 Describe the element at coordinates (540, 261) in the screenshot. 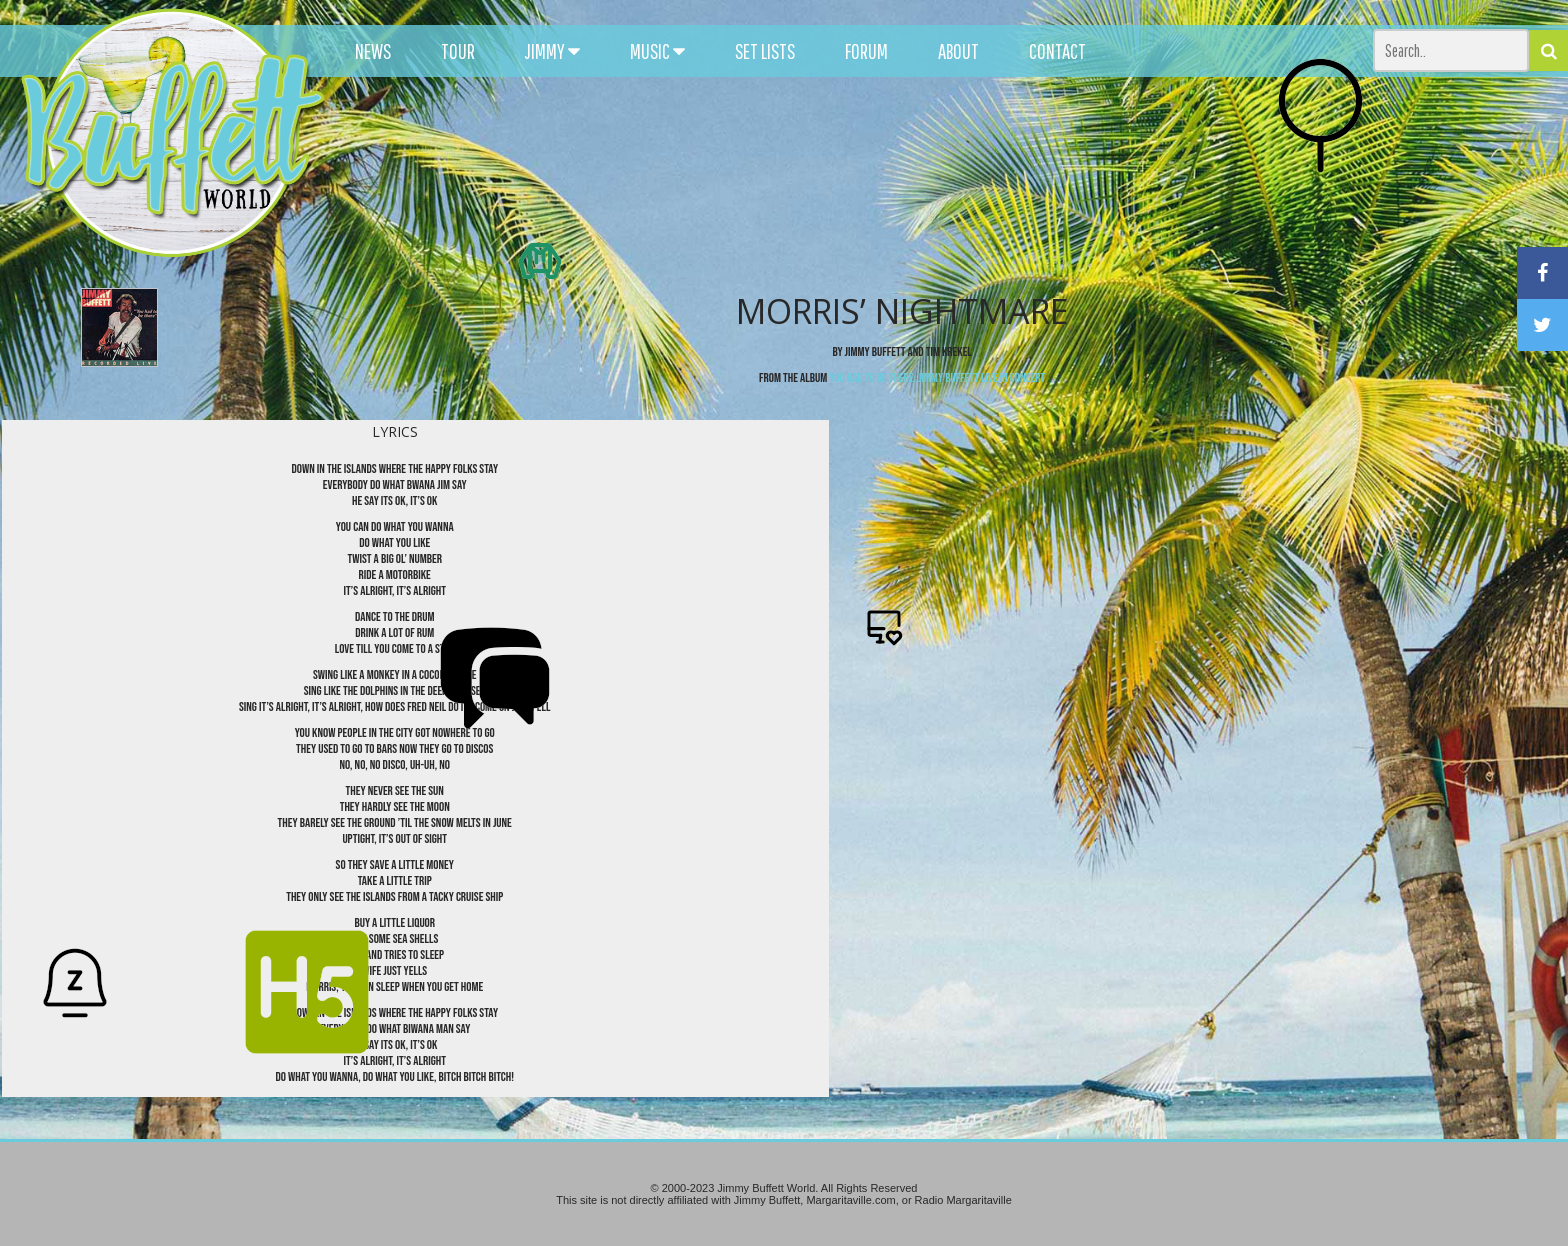

I see `browse clothing or apparel items` at that location.